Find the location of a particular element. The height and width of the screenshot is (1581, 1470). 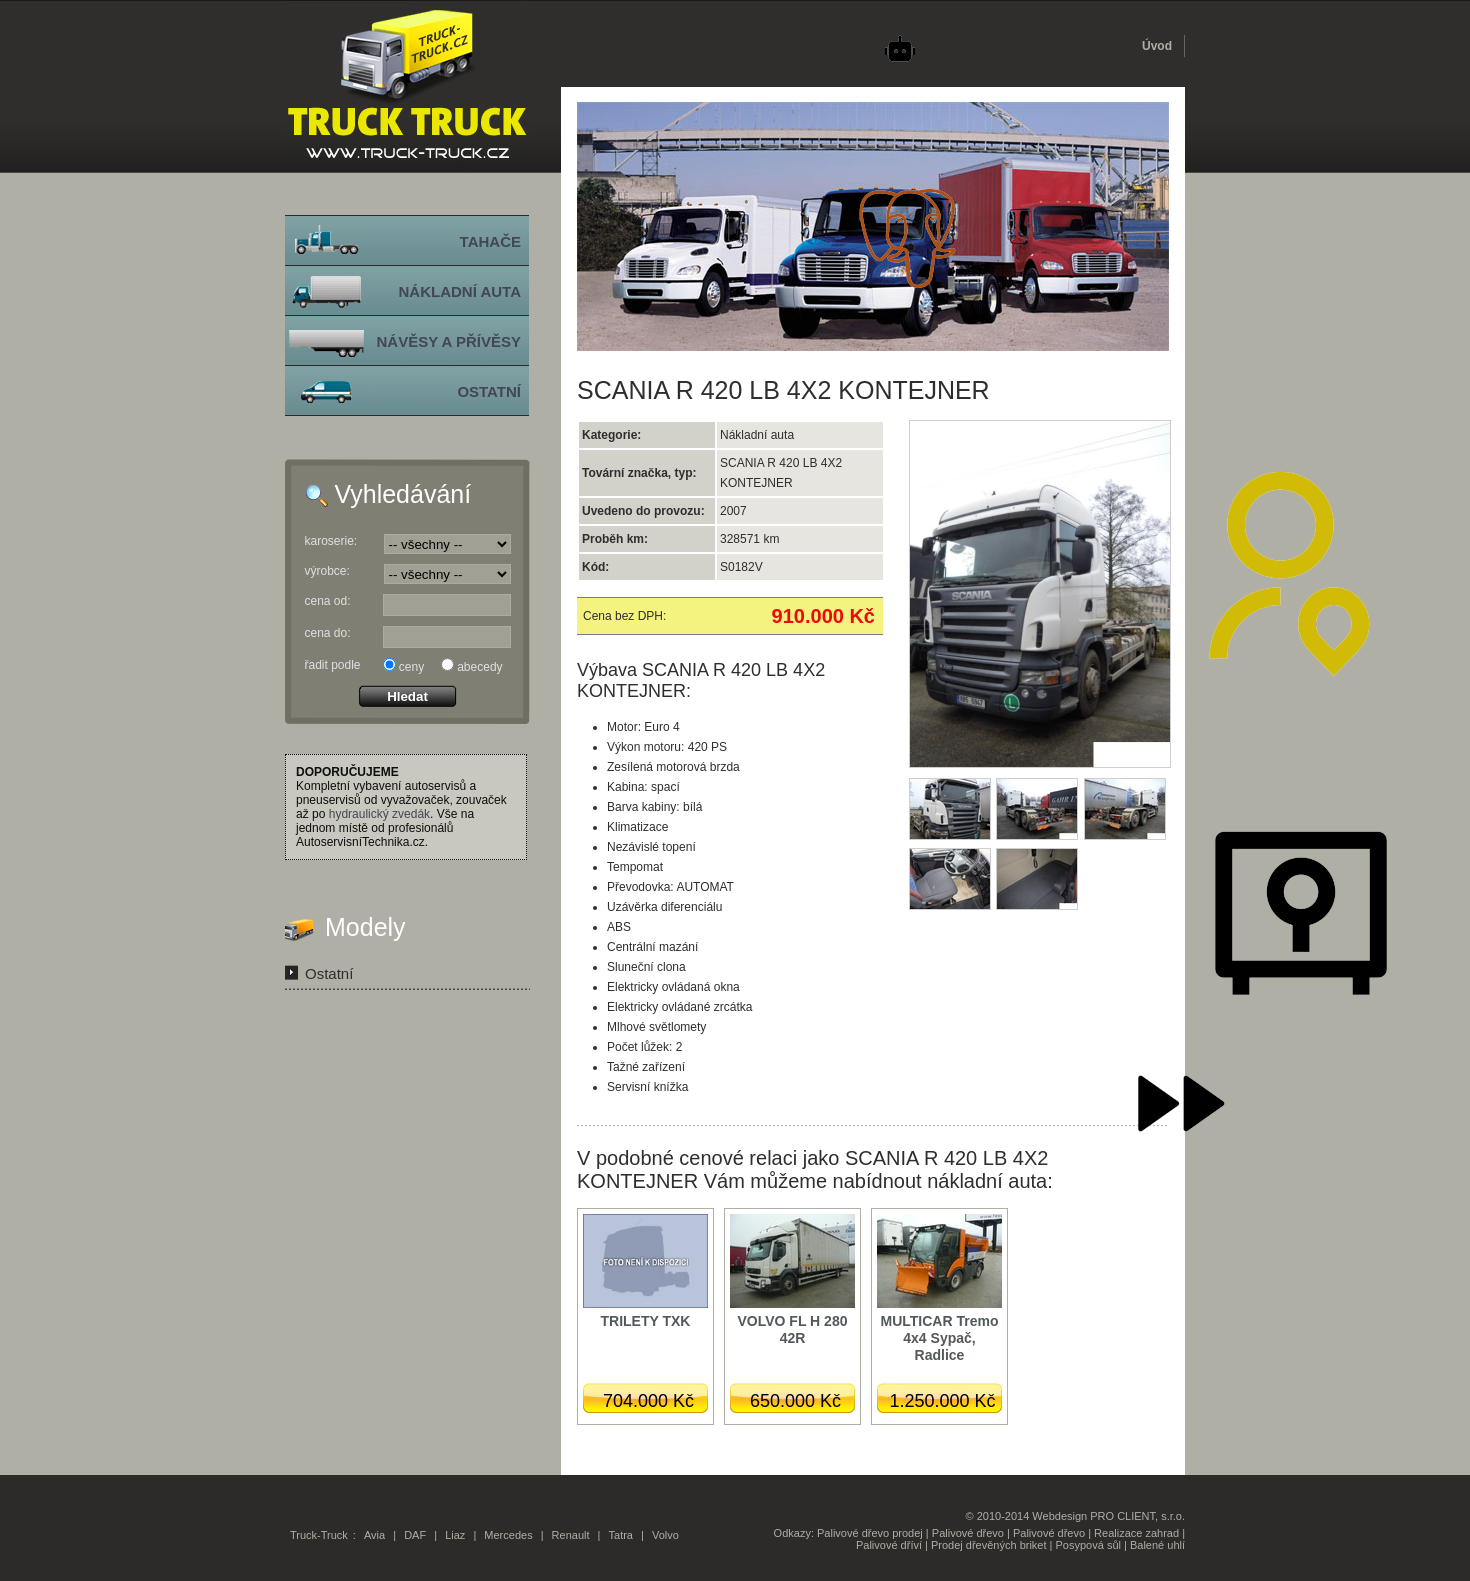

PostgreSQL database logo is located at coordinates (907, 238).